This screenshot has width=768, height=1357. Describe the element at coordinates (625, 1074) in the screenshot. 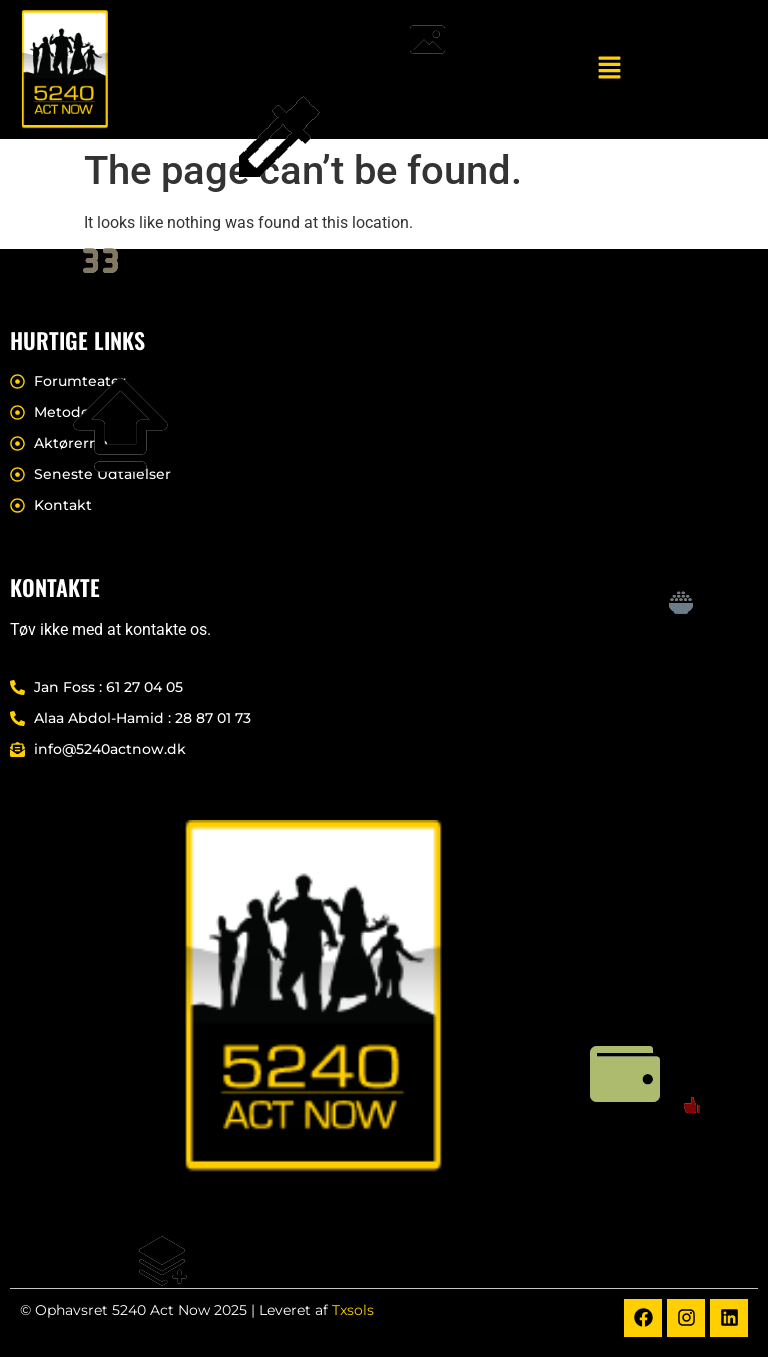

I see `access your wallet or payment methods` at that location.